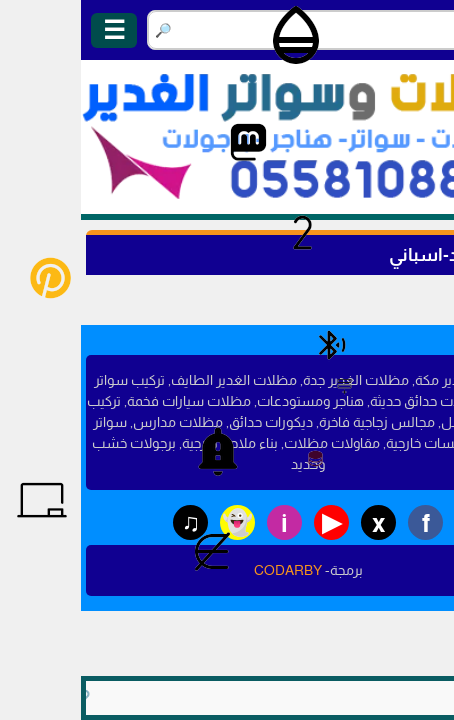 This screenshot has width=454, height=720. I want to click on access database or data storage, so click(315, 458).